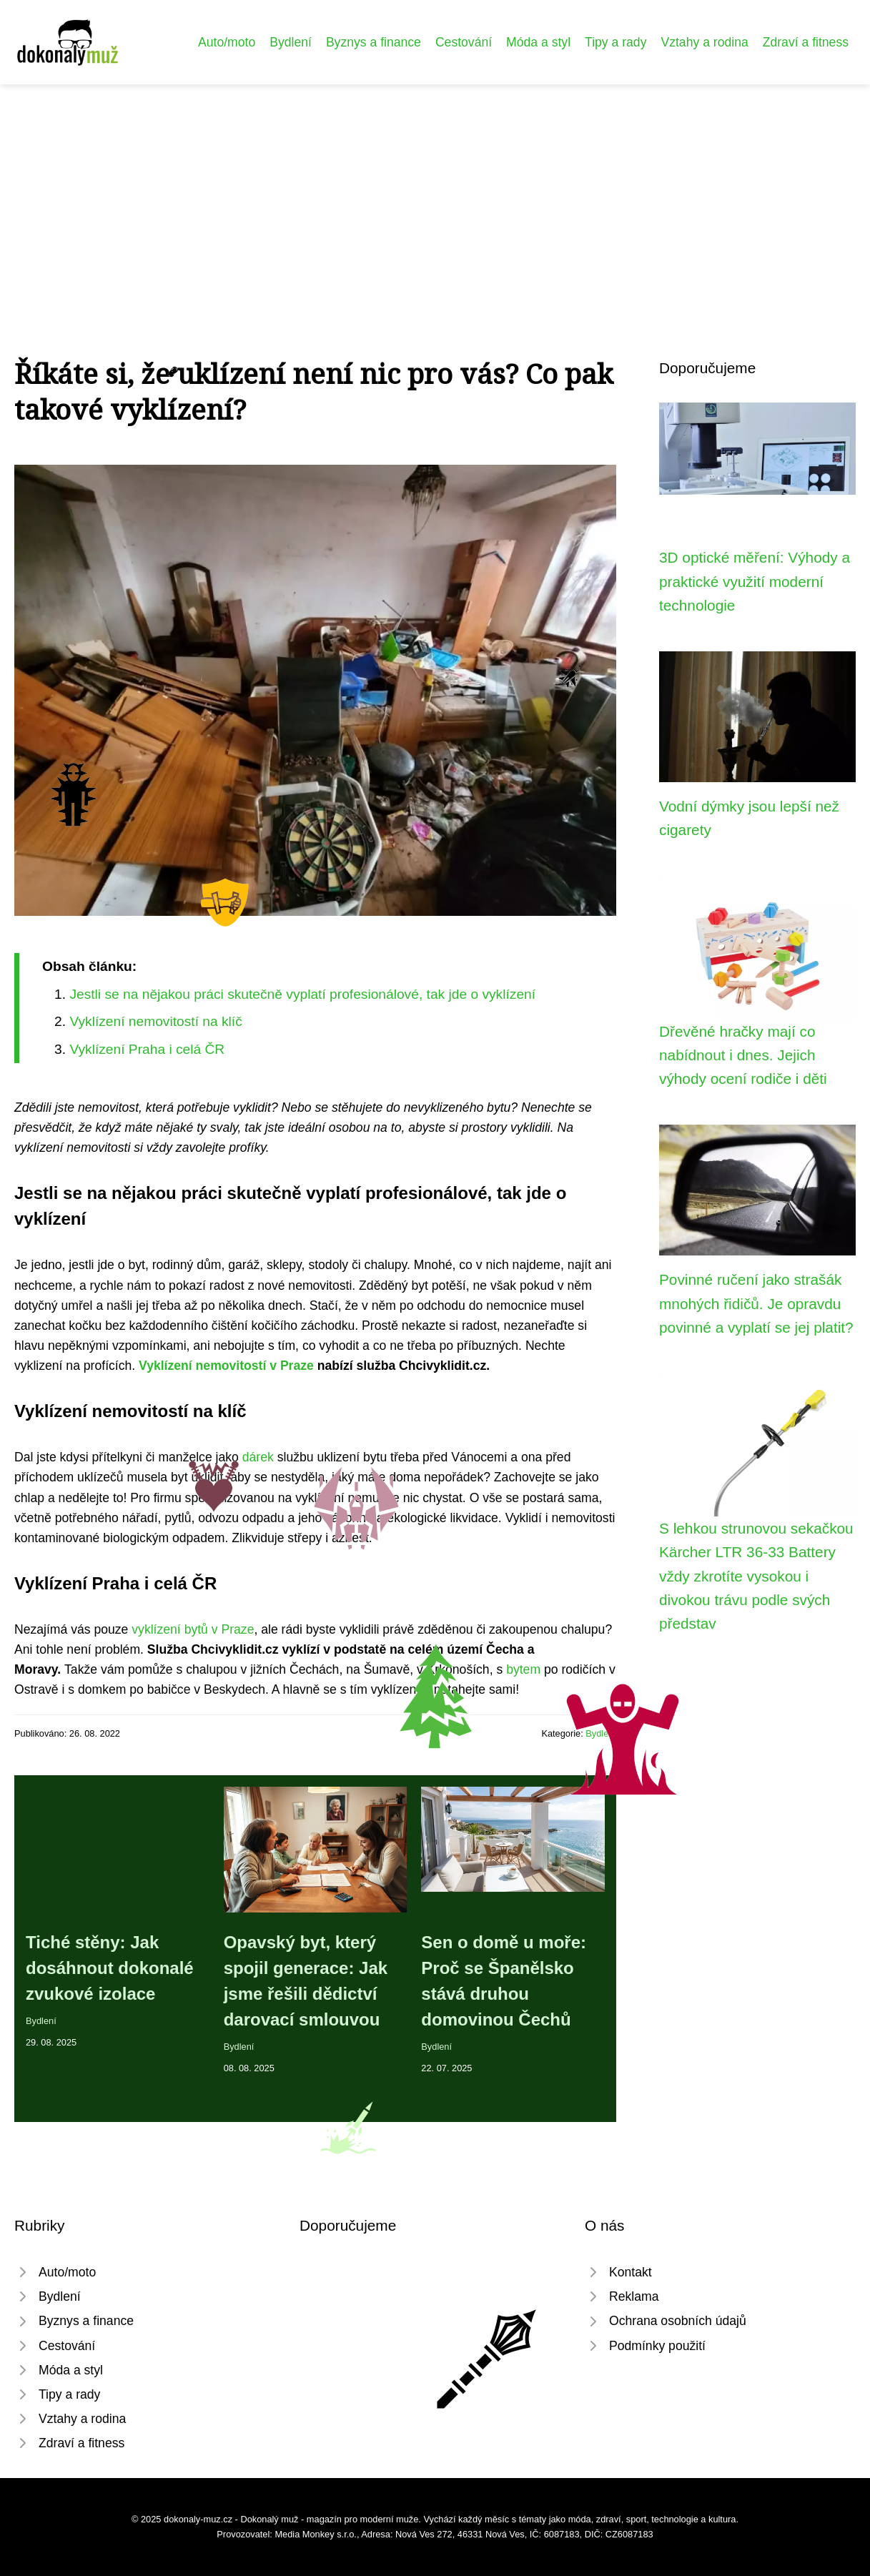 The height and width of the screenshot is (2576, 870). Describe the element at coordinates (356, 1508) in the screenshot. I see `launch space combat game` at that location.